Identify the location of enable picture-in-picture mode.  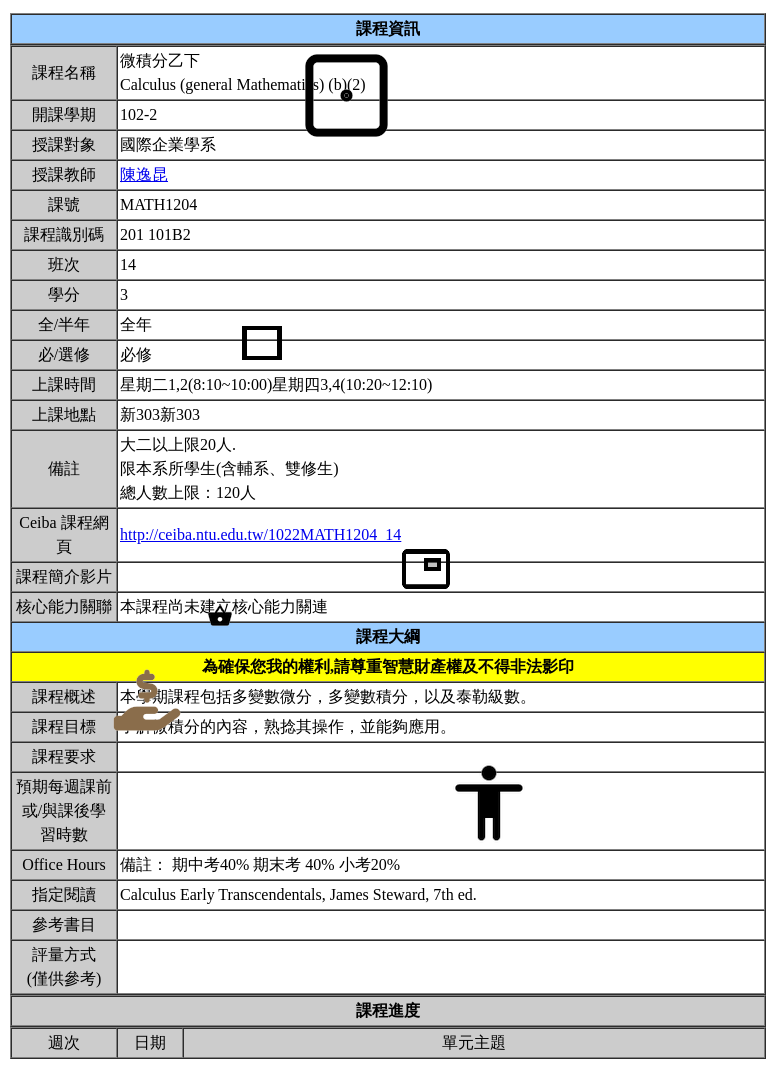
(426, 569).